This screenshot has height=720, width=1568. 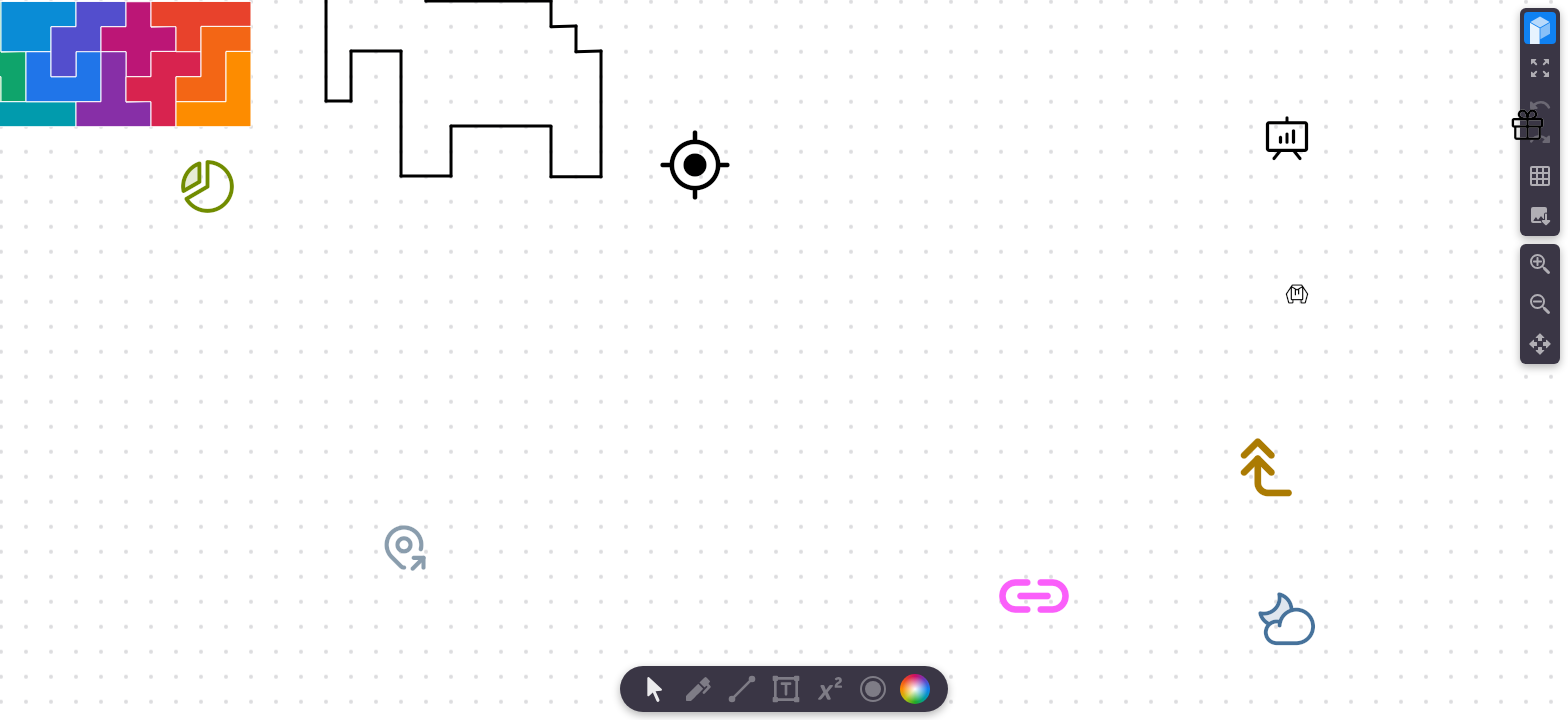 I want to click on indicates nighttime or evening weather conditions, so click(x=1285, y=621).